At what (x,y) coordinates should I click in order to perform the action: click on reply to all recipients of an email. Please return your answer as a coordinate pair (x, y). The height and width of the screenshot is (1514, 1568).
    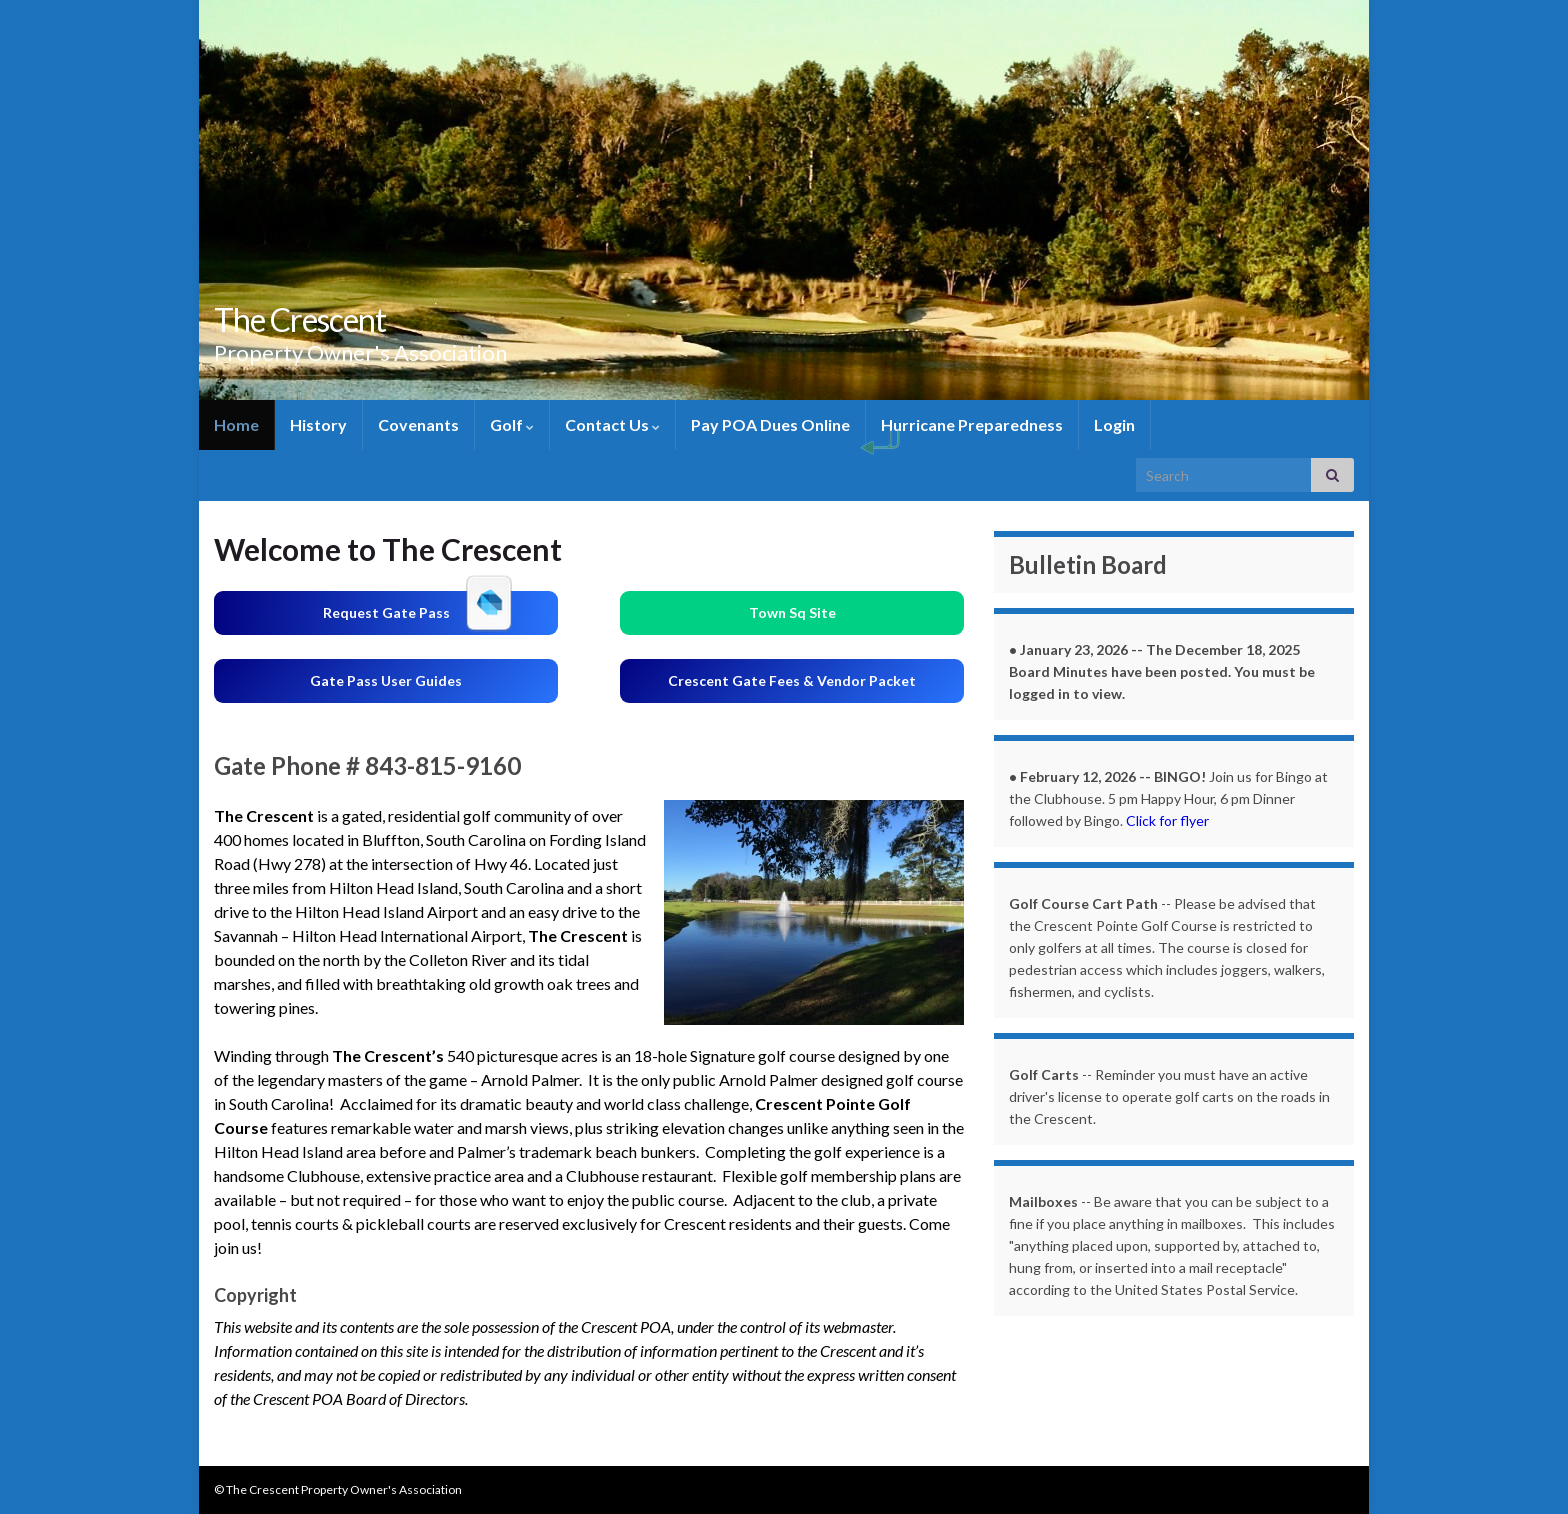
    Looking at the image, I should click on (879, 439).